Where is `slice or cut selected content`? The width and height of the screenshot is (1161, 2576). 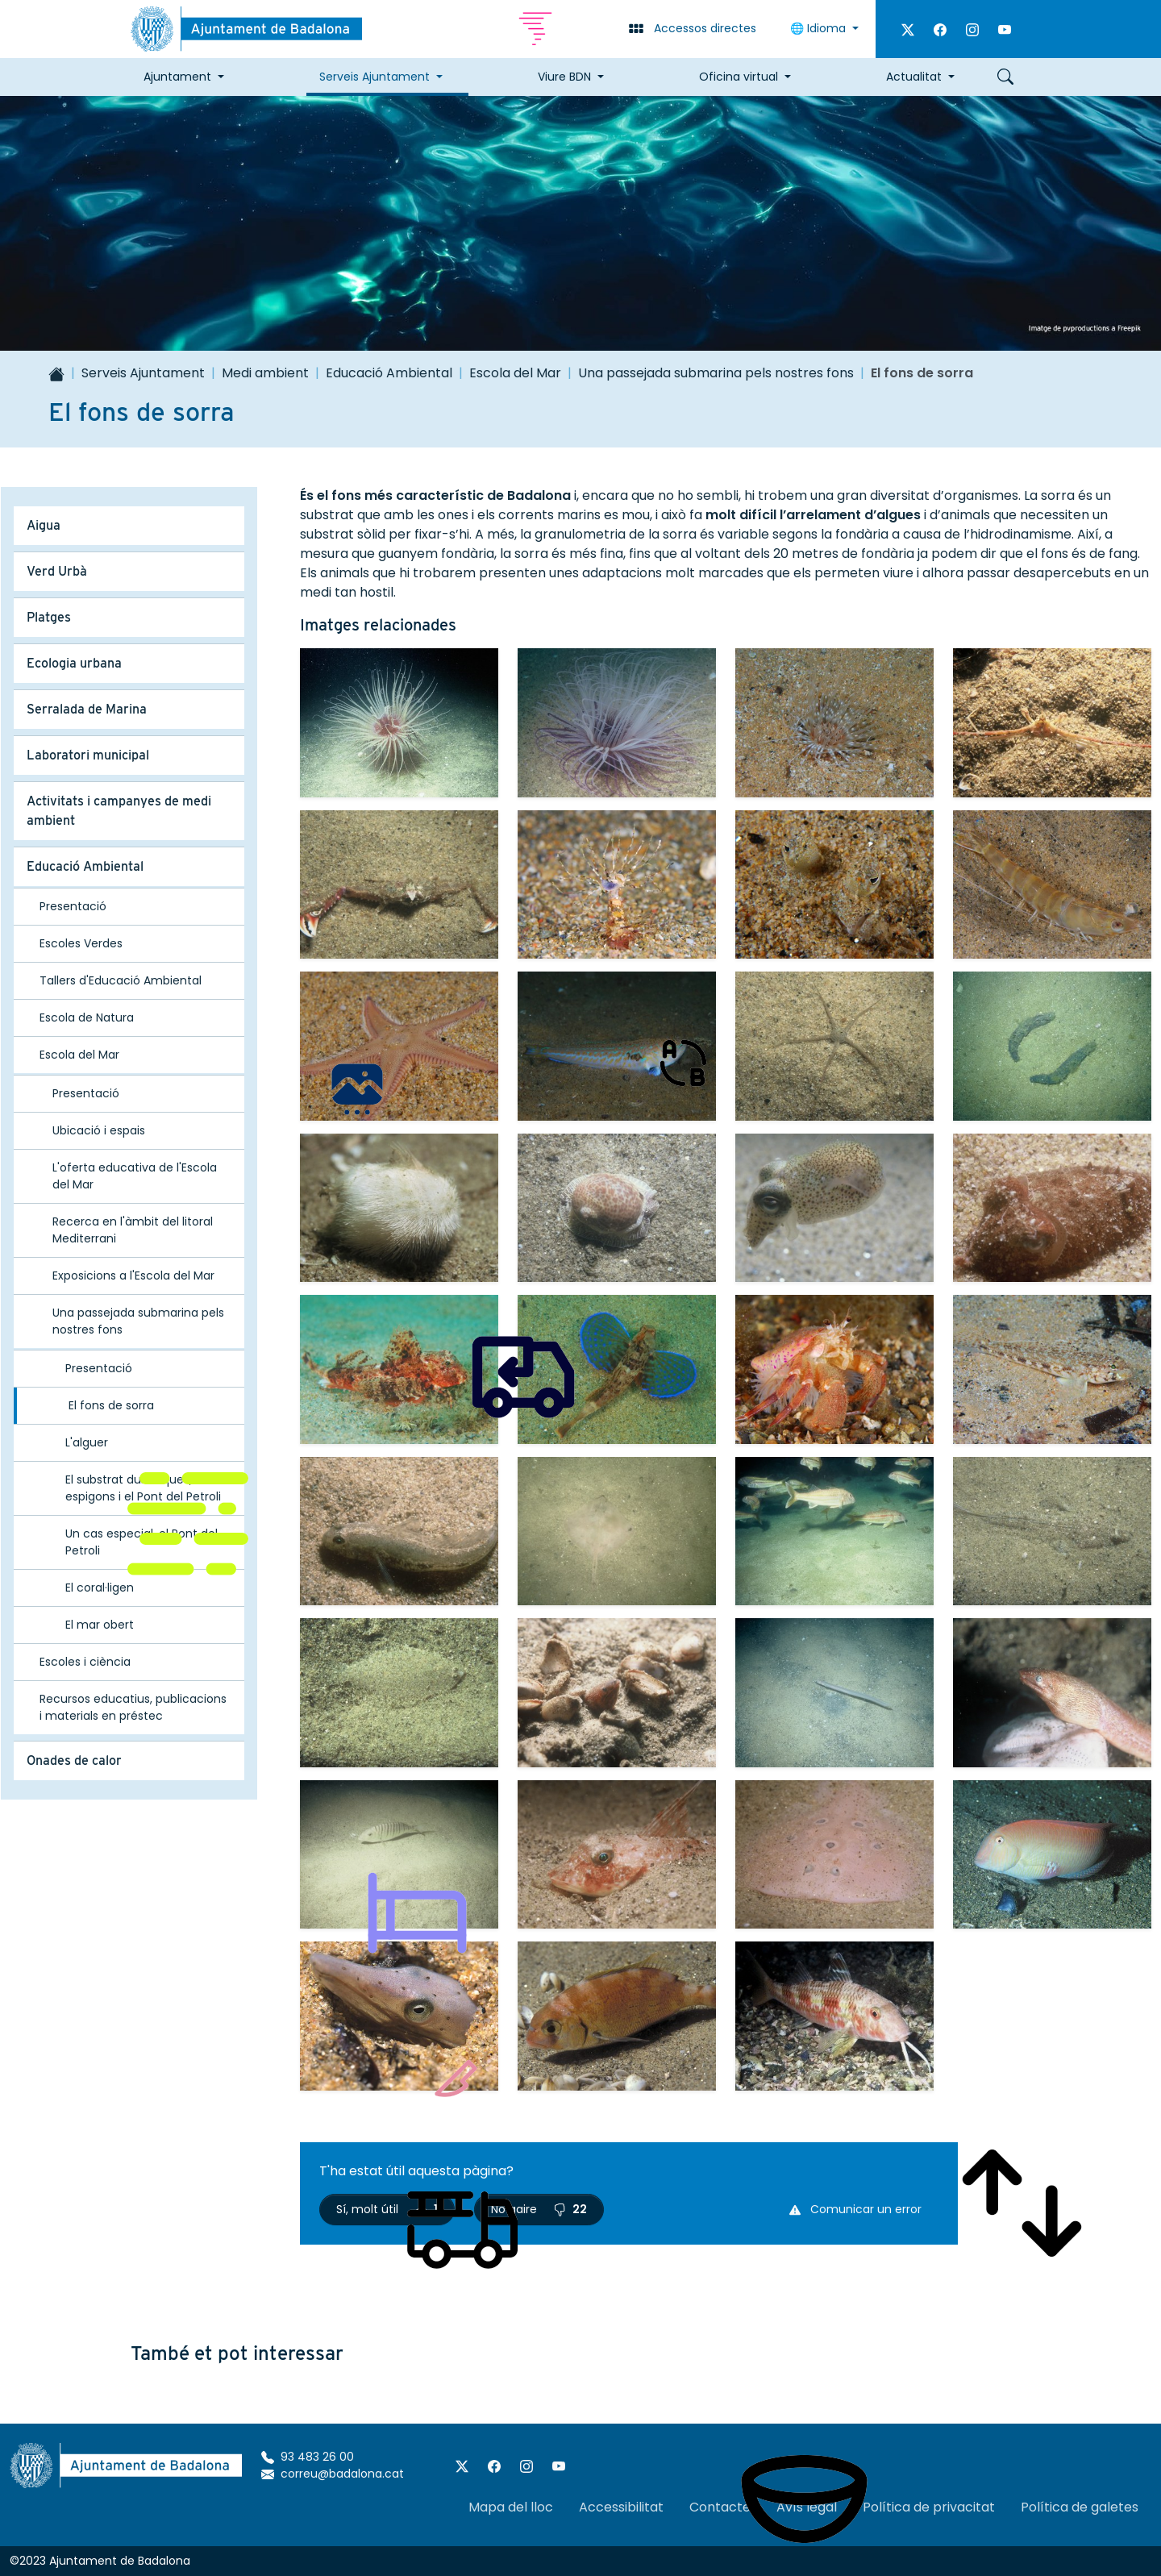 slice or cut selected content is located at coordinates (456, 2079).